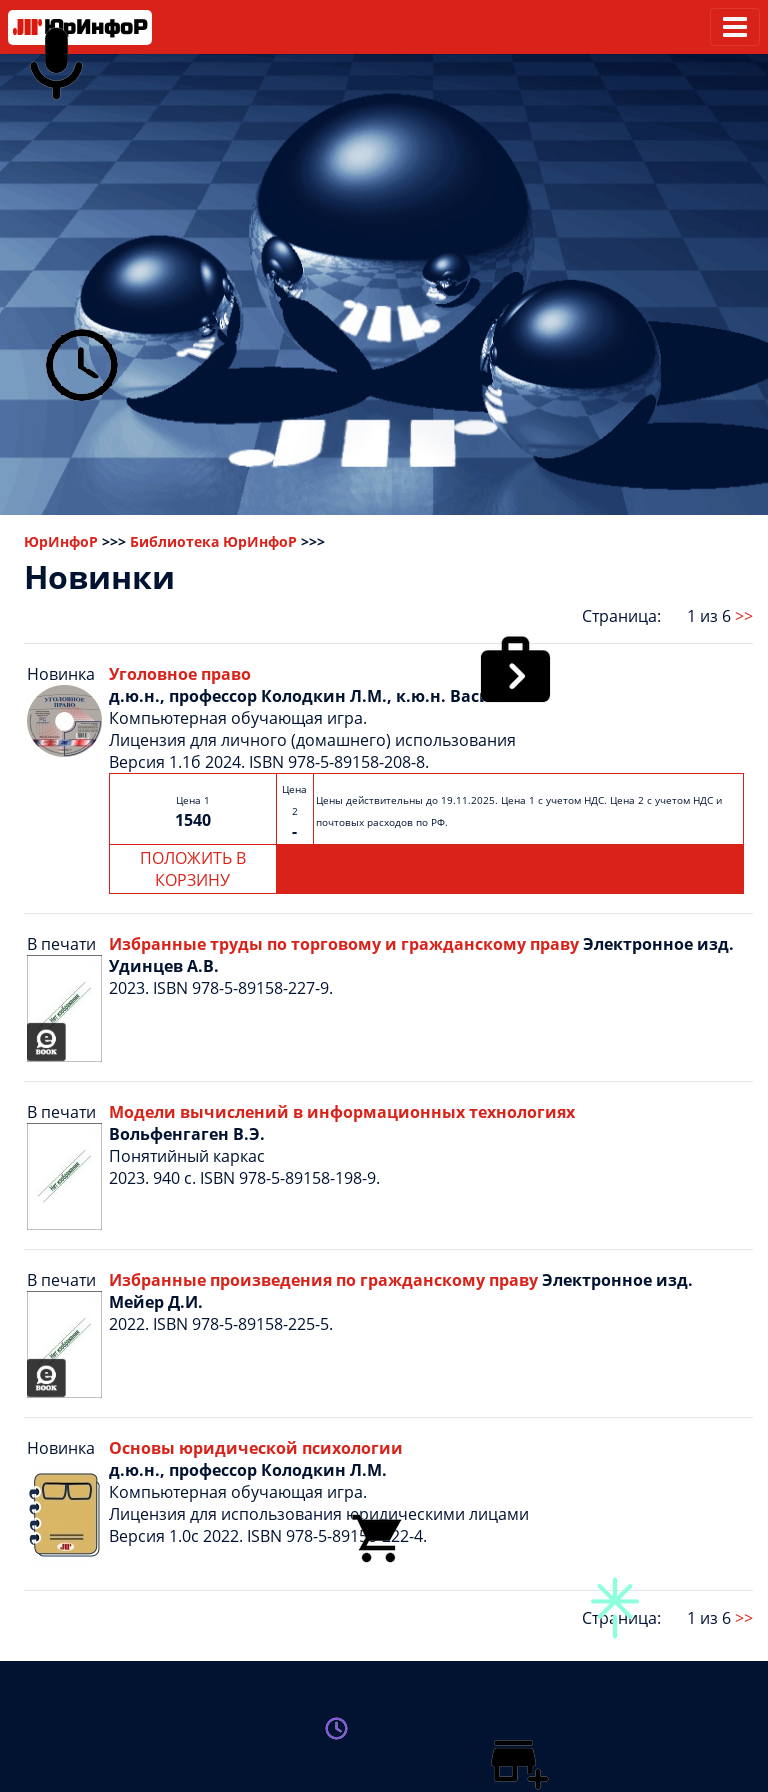 The image size is (768, 1792). Describe the element at coordinates (515, 667) in the screenshot. I see `schedule task for next week` at that location.